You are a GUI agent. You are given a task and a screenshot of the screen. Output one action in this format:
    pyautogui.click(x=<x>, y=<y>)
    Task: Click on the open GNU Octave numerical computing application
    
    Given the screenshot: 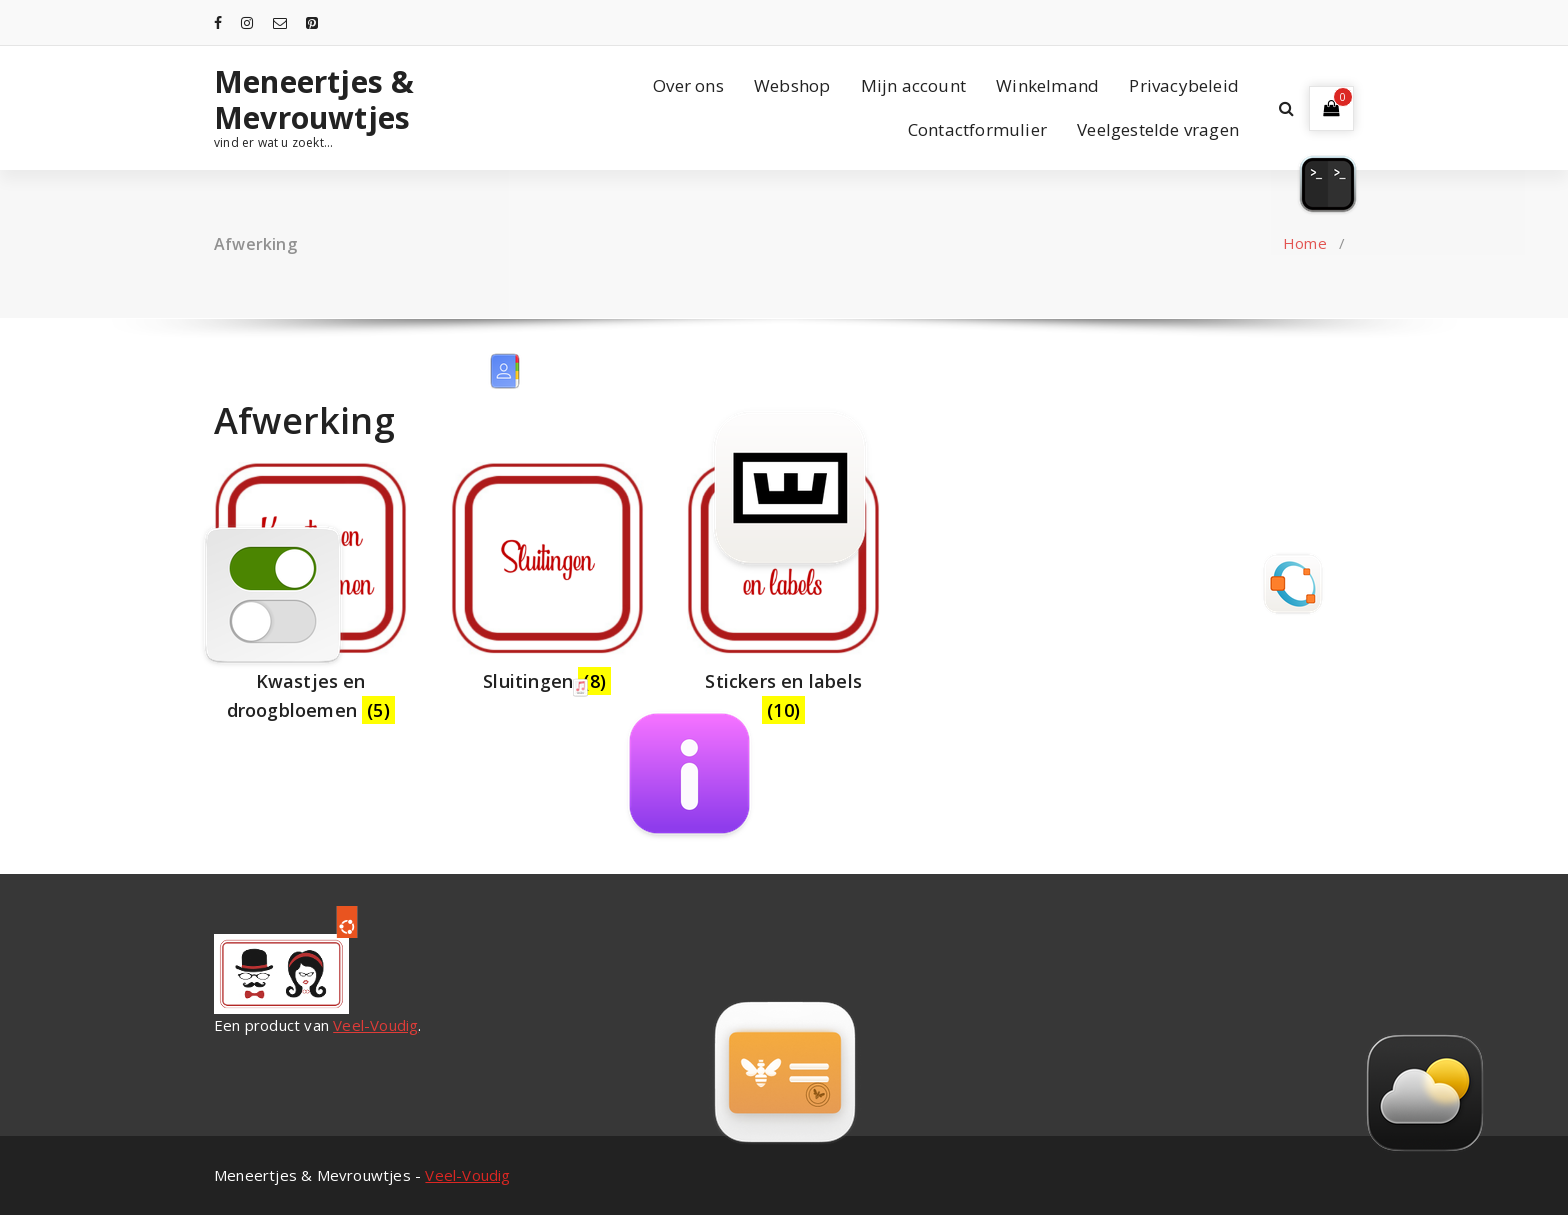 What is the action you would take?
    pyautogui.click(x=1293, y=583)
    